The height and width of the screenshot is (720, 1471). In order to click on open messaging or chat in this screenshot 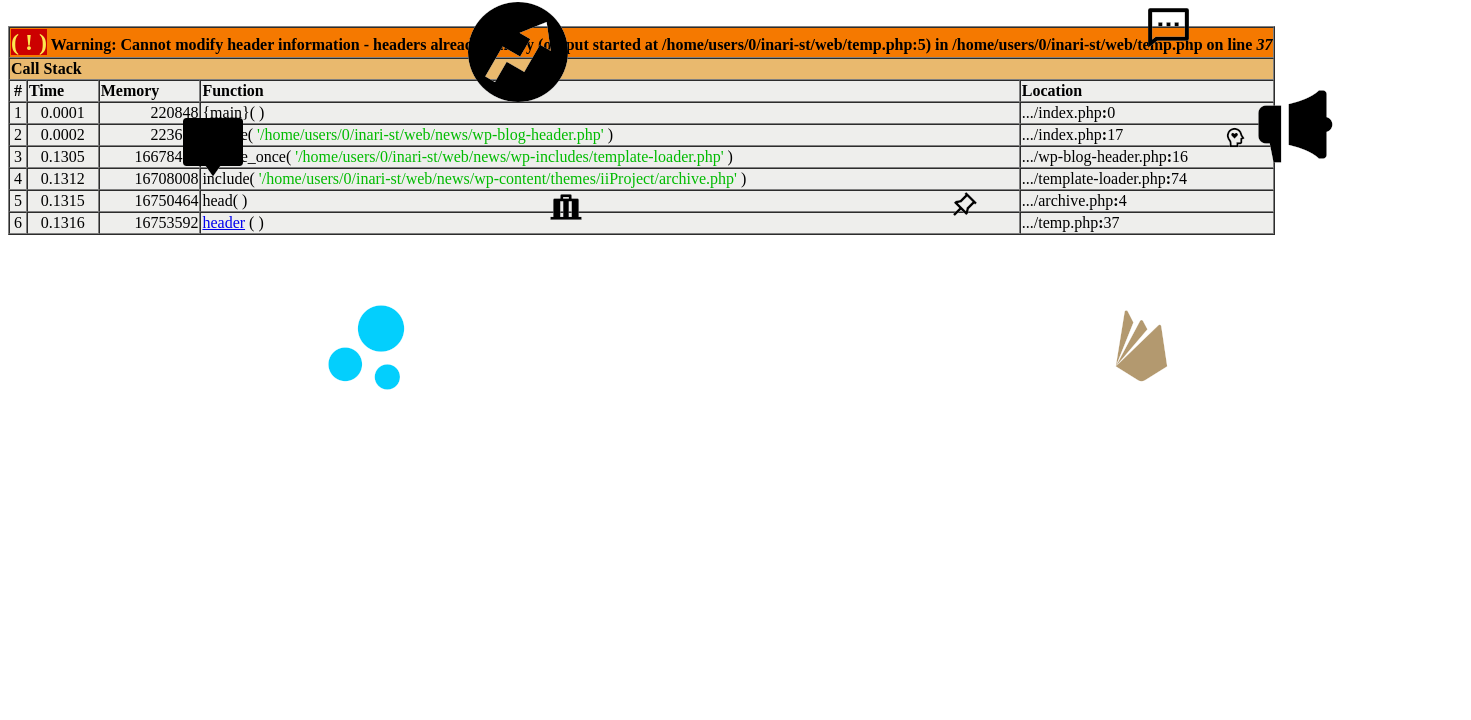, I will do `click(1168, 26)`.